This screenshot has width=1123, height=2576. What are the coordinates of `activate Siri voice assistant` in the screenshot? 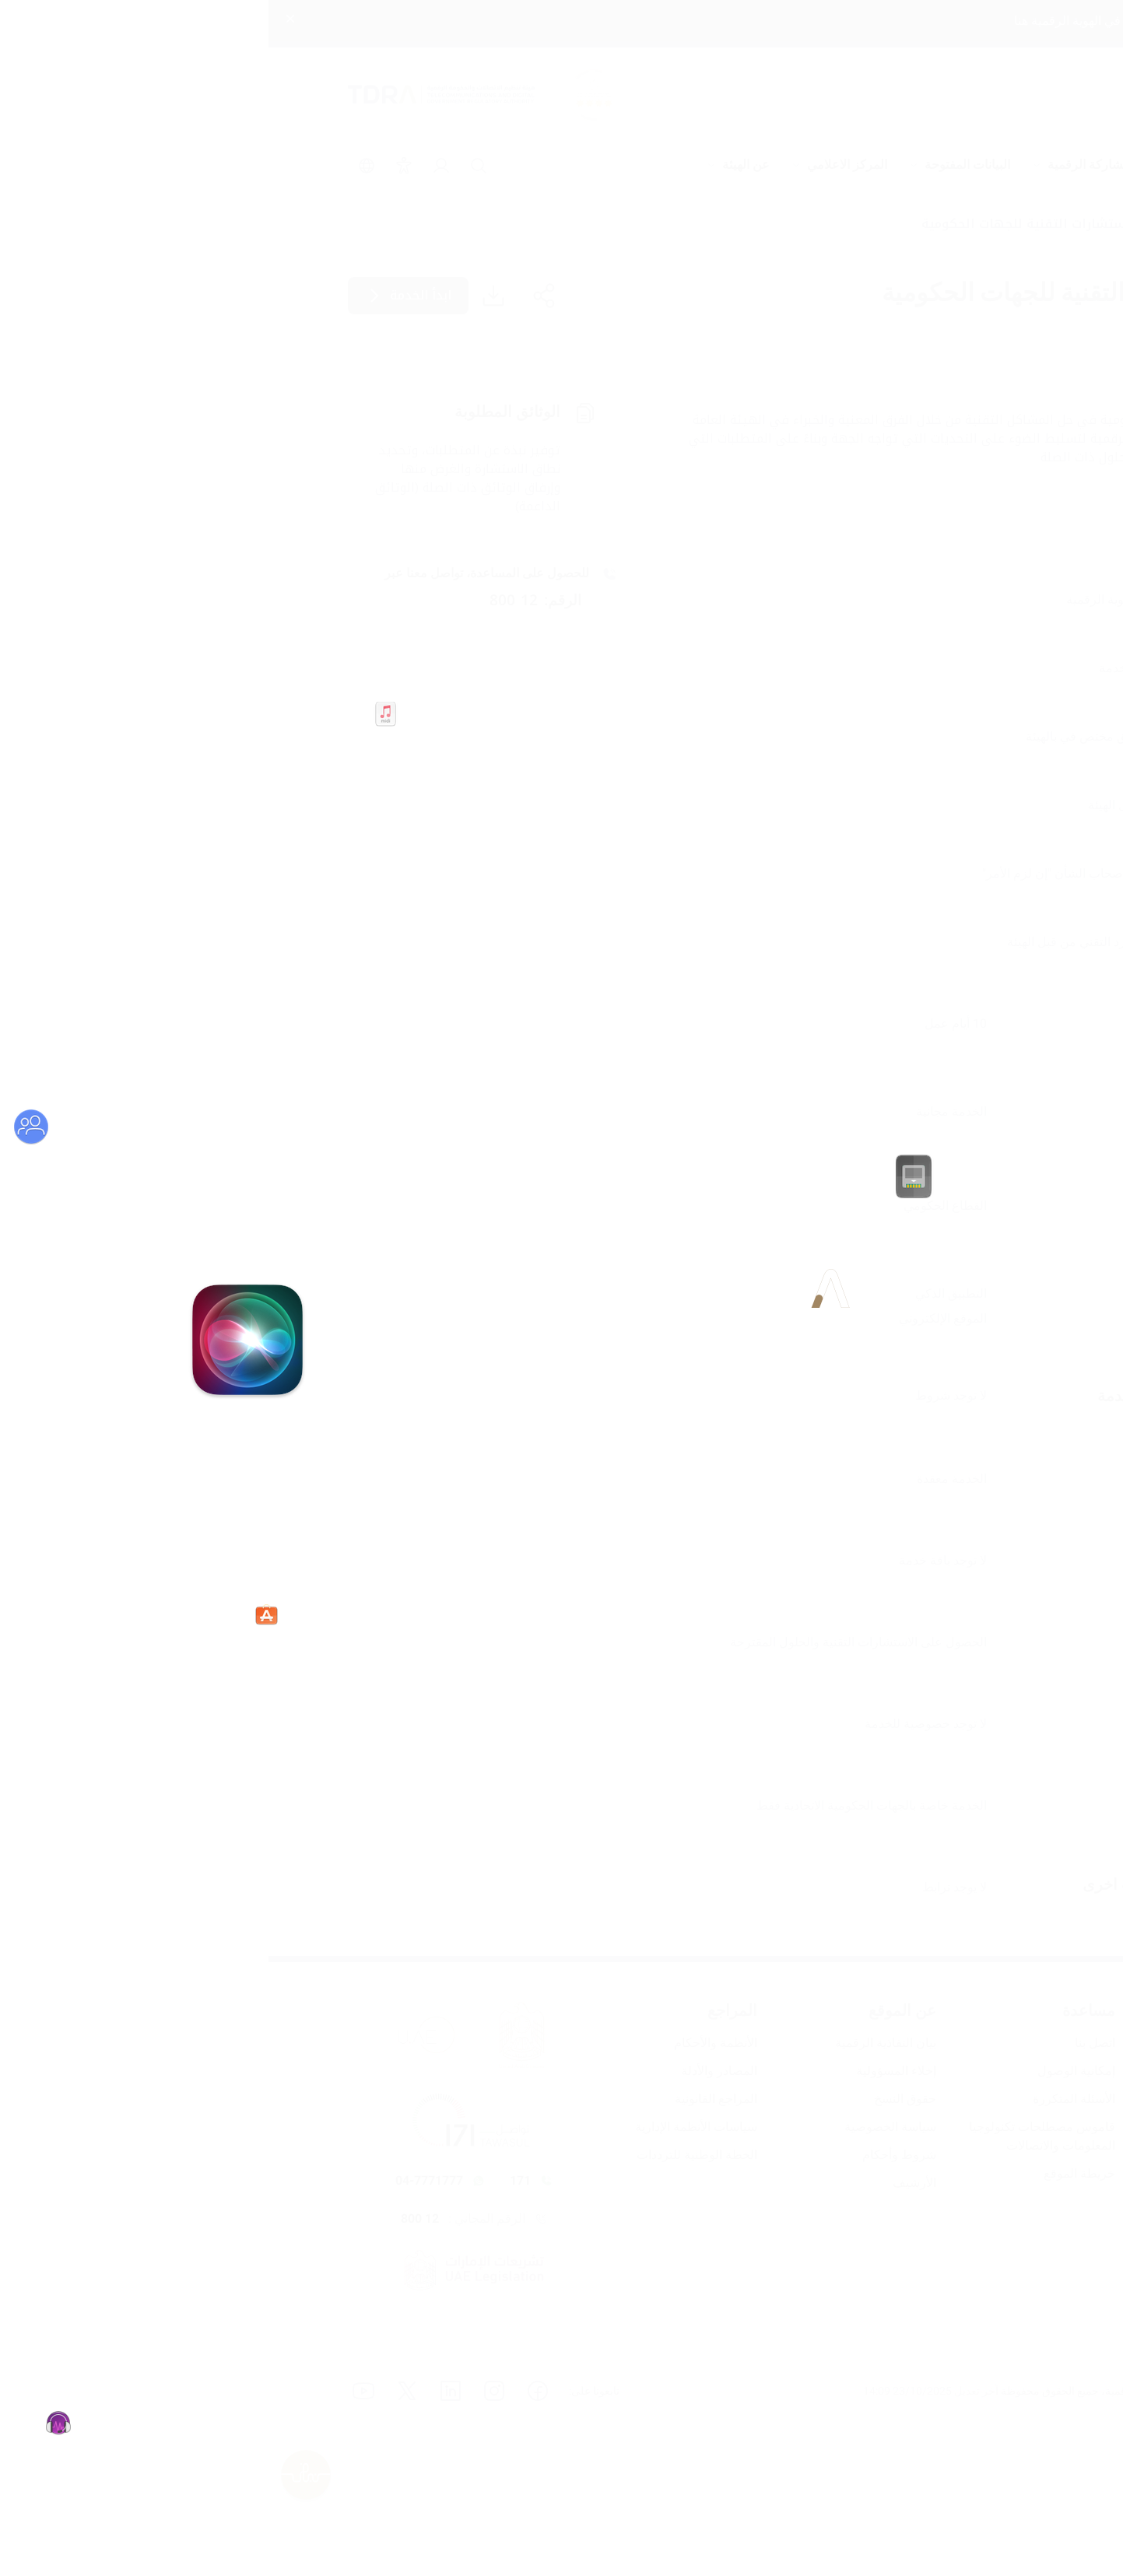 It's located at (247, 1340).